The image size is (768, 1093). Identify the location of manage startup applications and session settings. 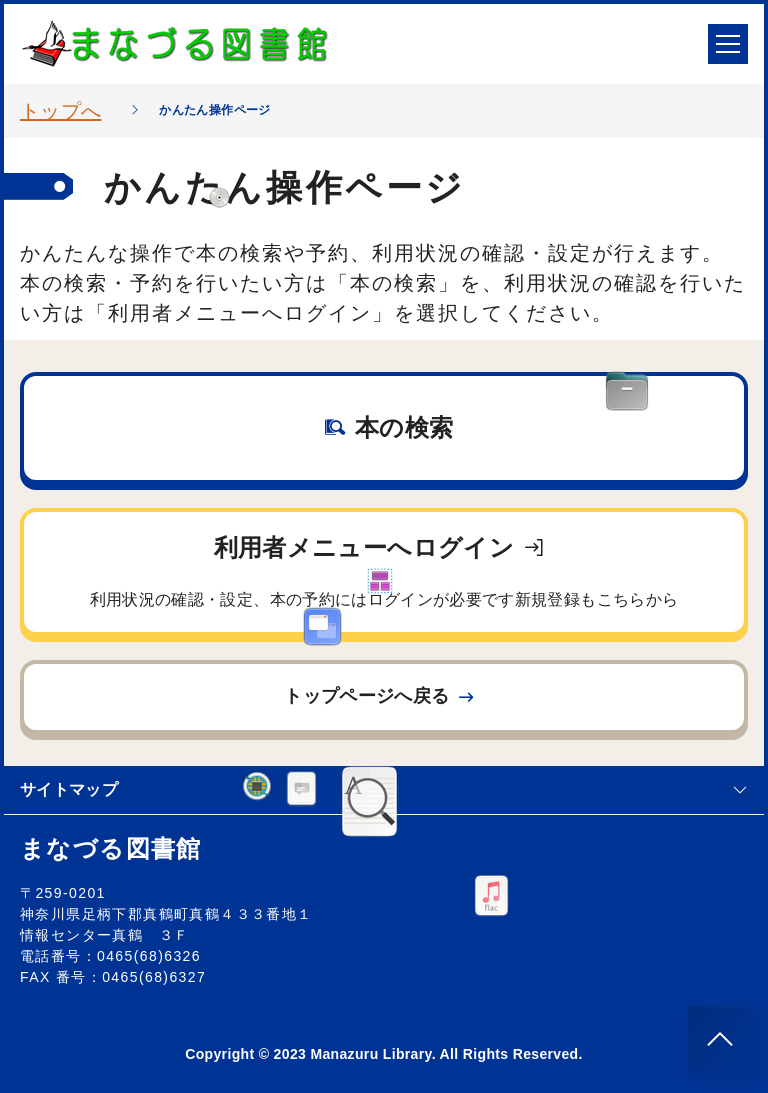
(322, 626).